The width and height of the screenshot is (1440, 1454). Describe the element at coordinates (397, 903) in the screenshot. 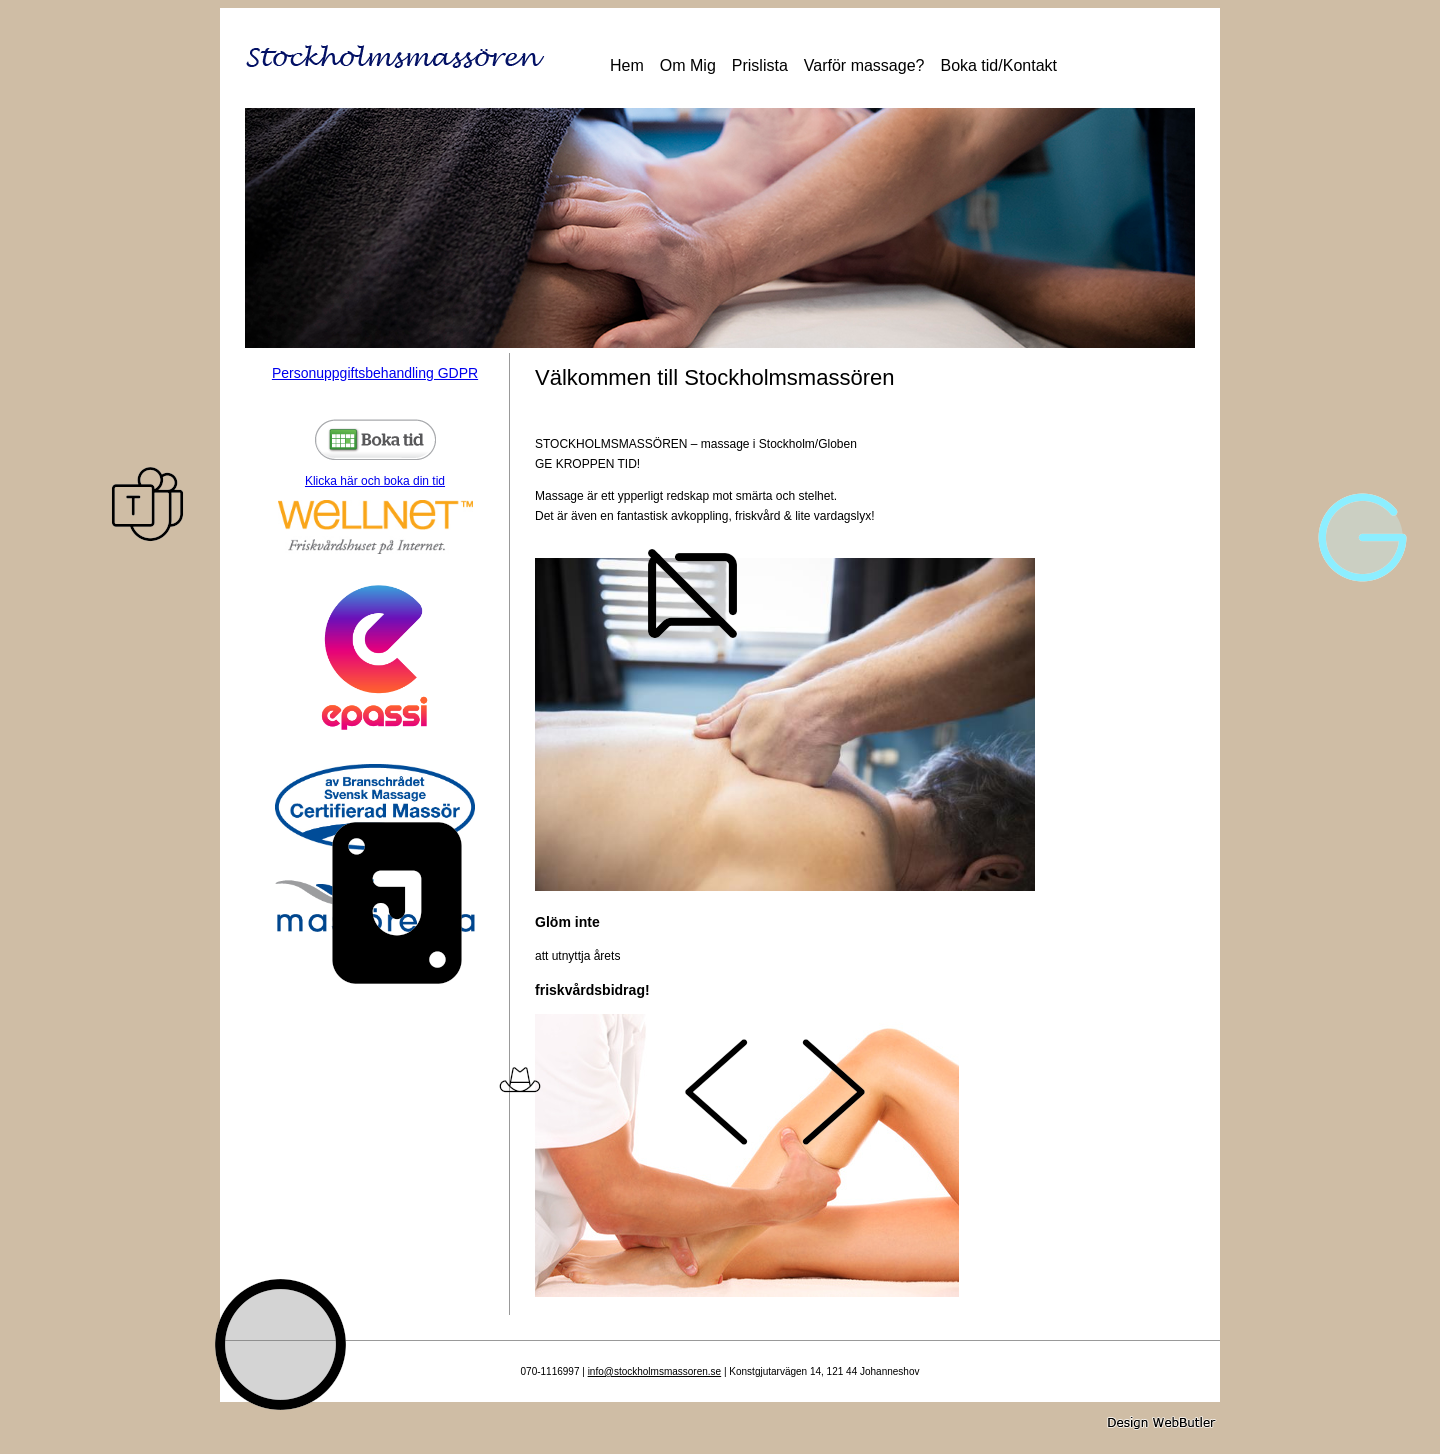

I see `jack playing card in a card game app` at that location.